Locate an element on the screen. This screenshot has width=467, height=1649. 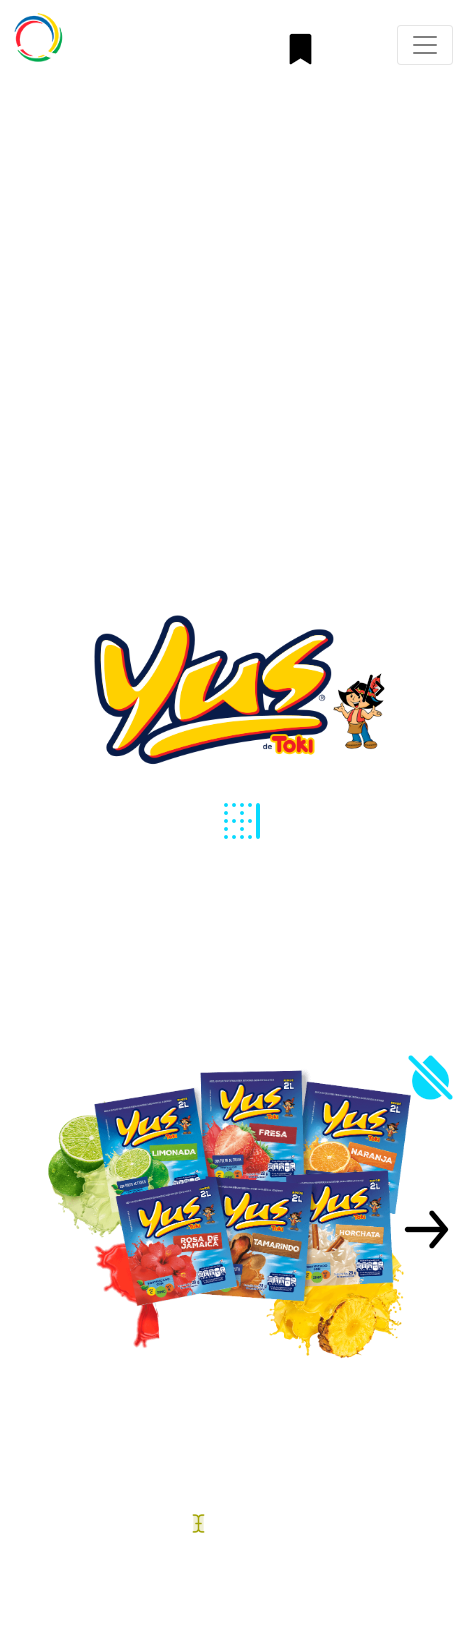
go to next item or page is located at coordinates (426, 1229).